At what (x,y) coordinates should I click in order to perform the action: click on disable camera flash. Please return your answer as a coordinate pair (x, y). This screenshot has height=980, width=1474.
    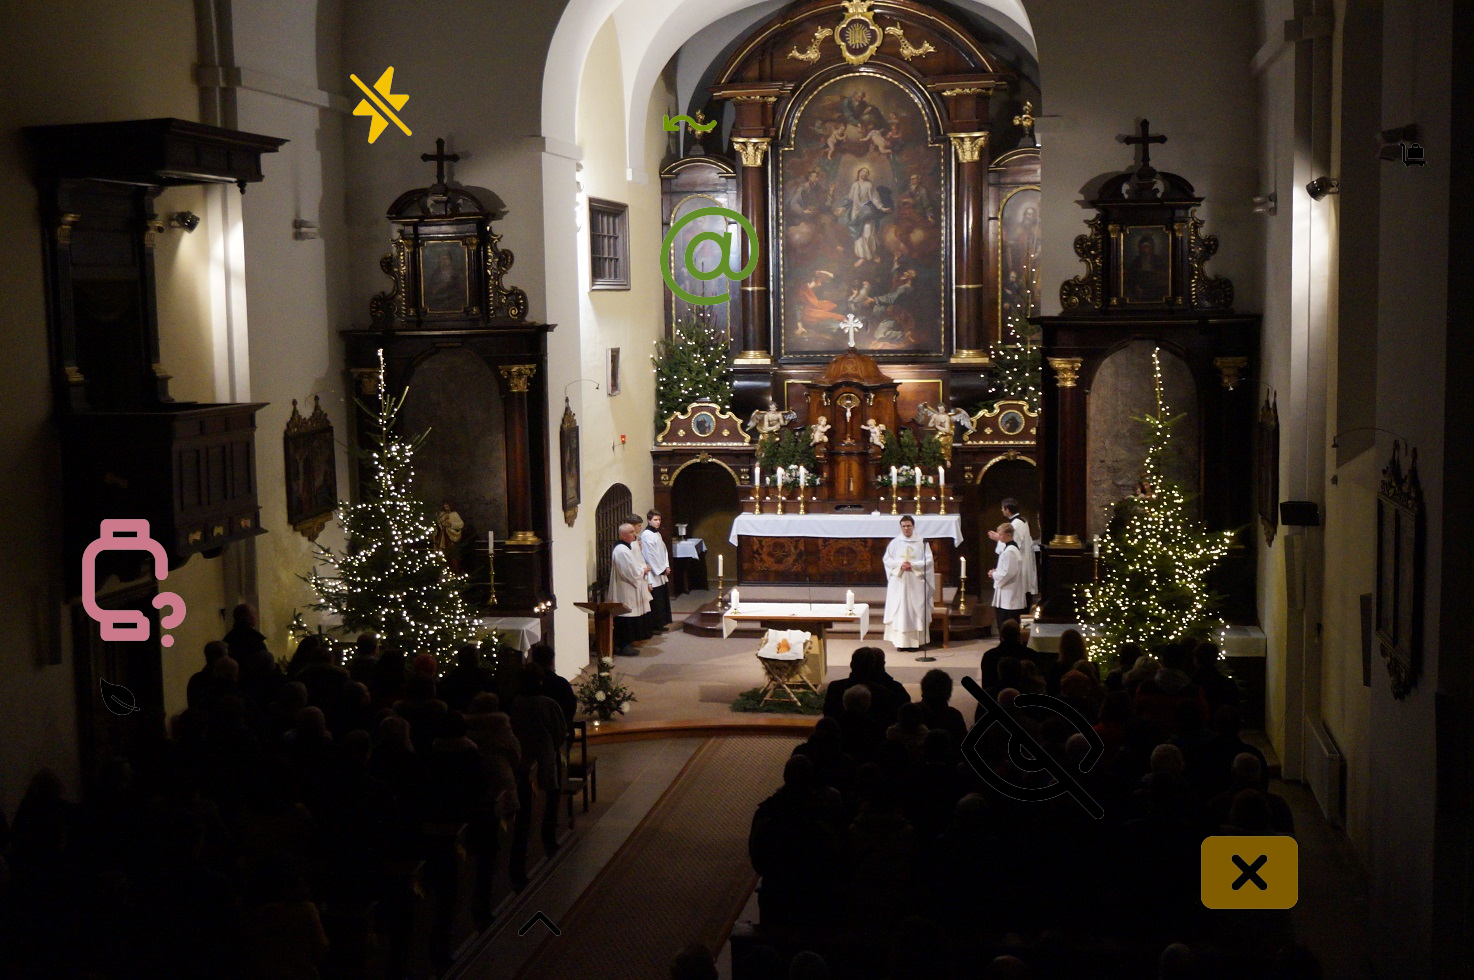
    Looking at the image, I should click on (381, 105).